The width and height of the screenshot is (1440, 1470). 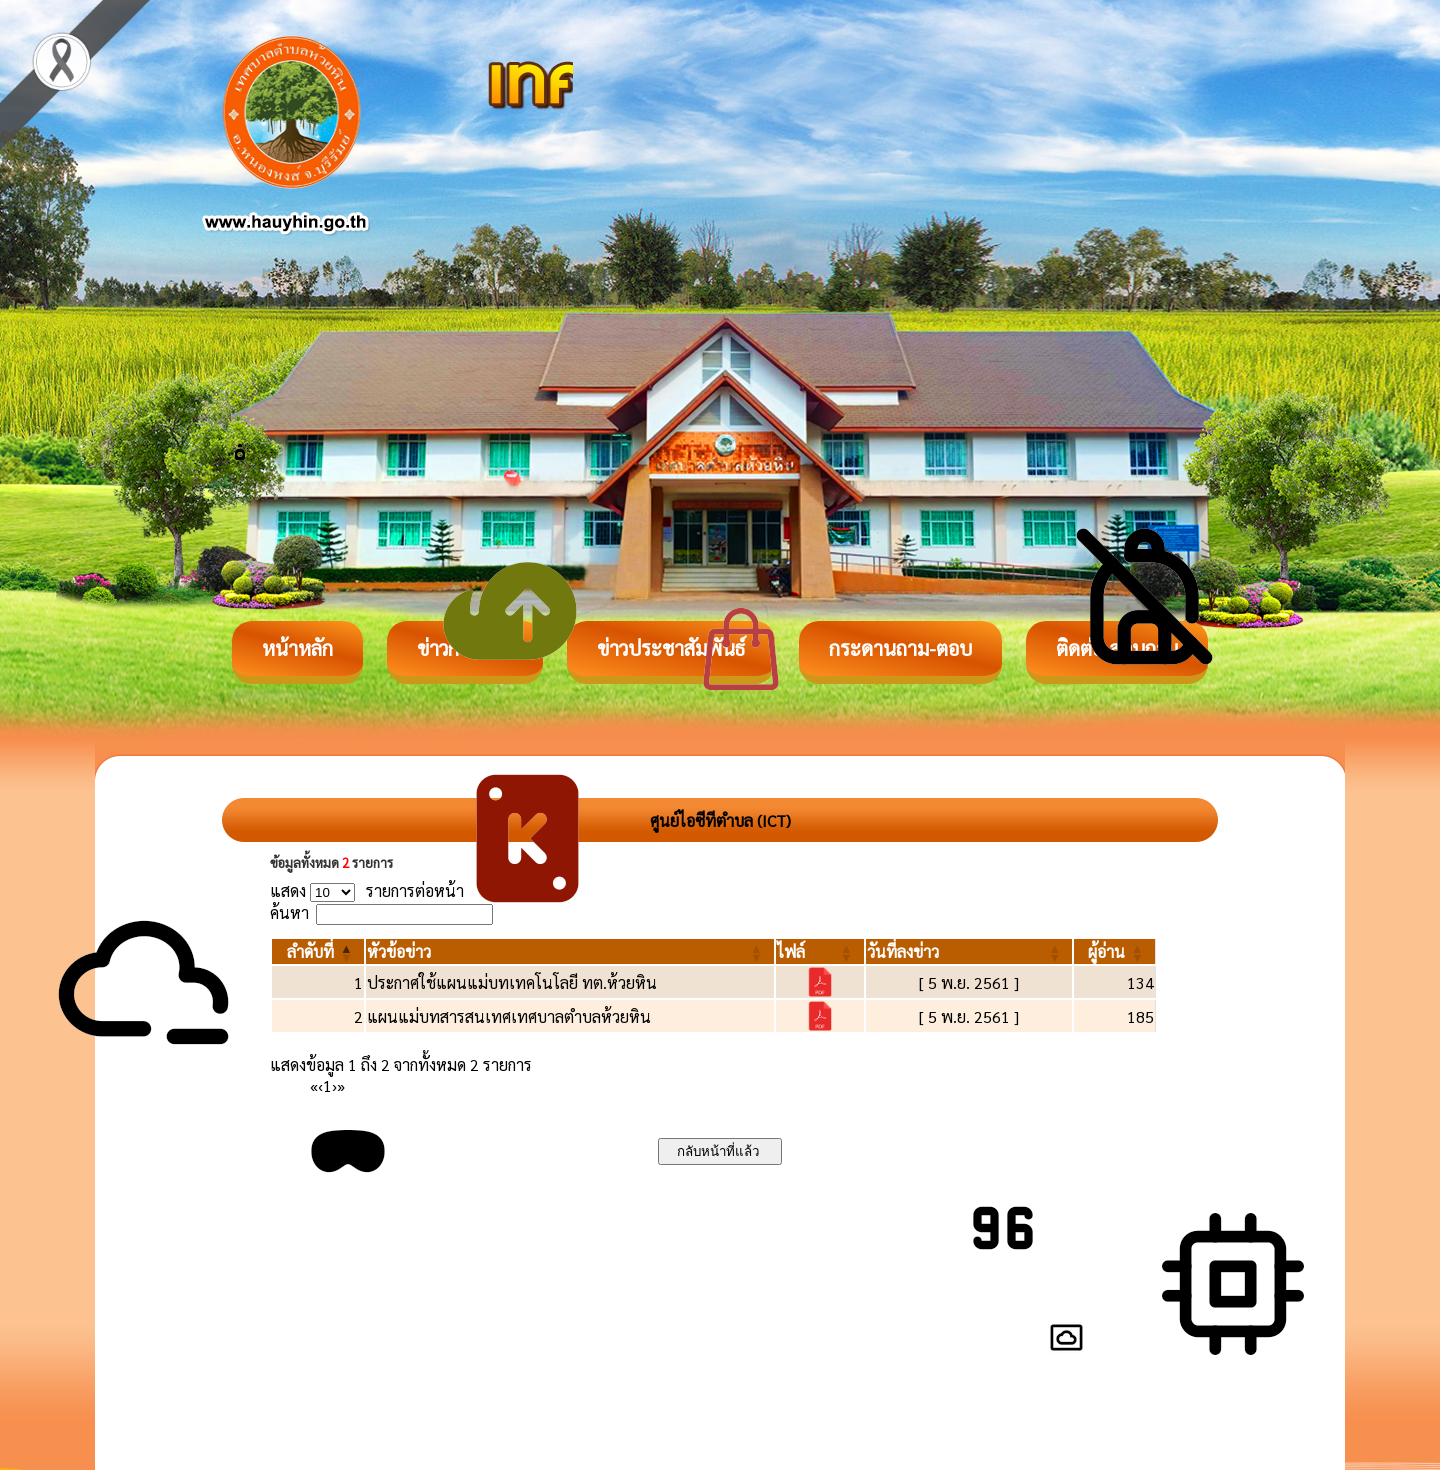 I want to click on displays the number 96 as a label or count indicator, so click(x=1003, y=1228).